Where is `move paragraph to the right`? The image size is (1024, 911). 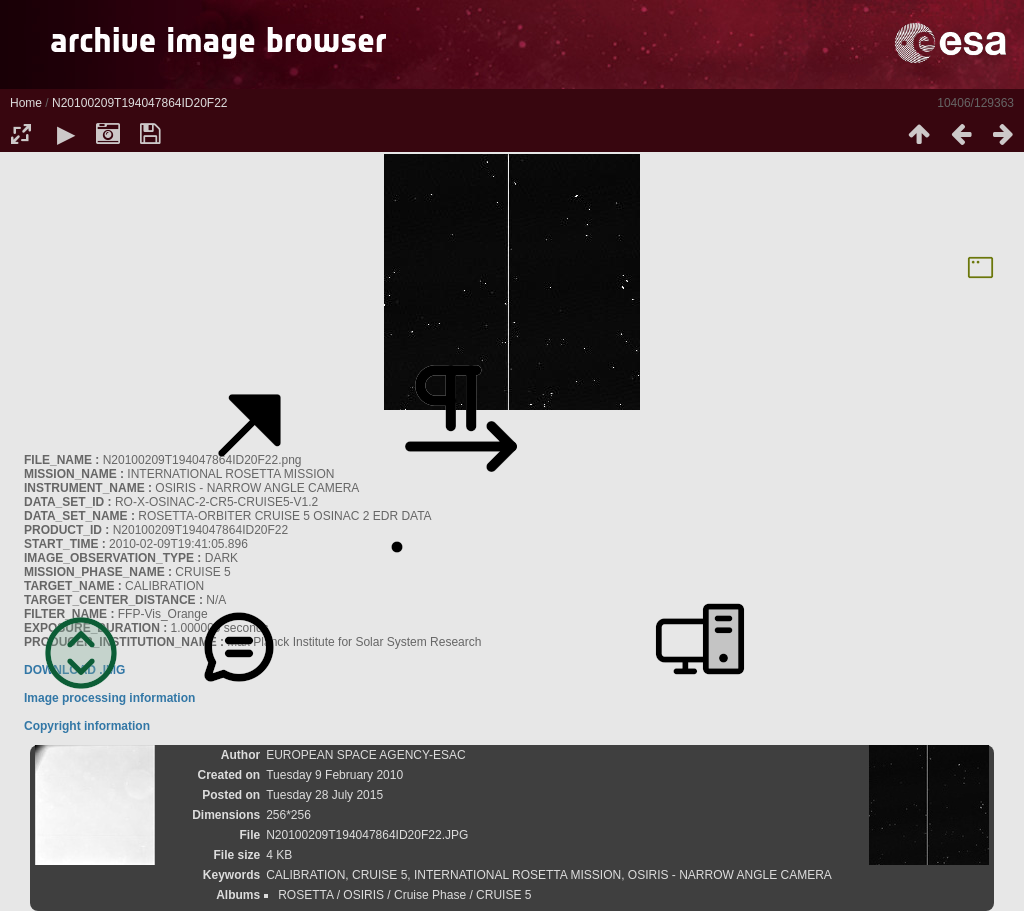
move paragraph to the right is located at coordinates (461, 416).